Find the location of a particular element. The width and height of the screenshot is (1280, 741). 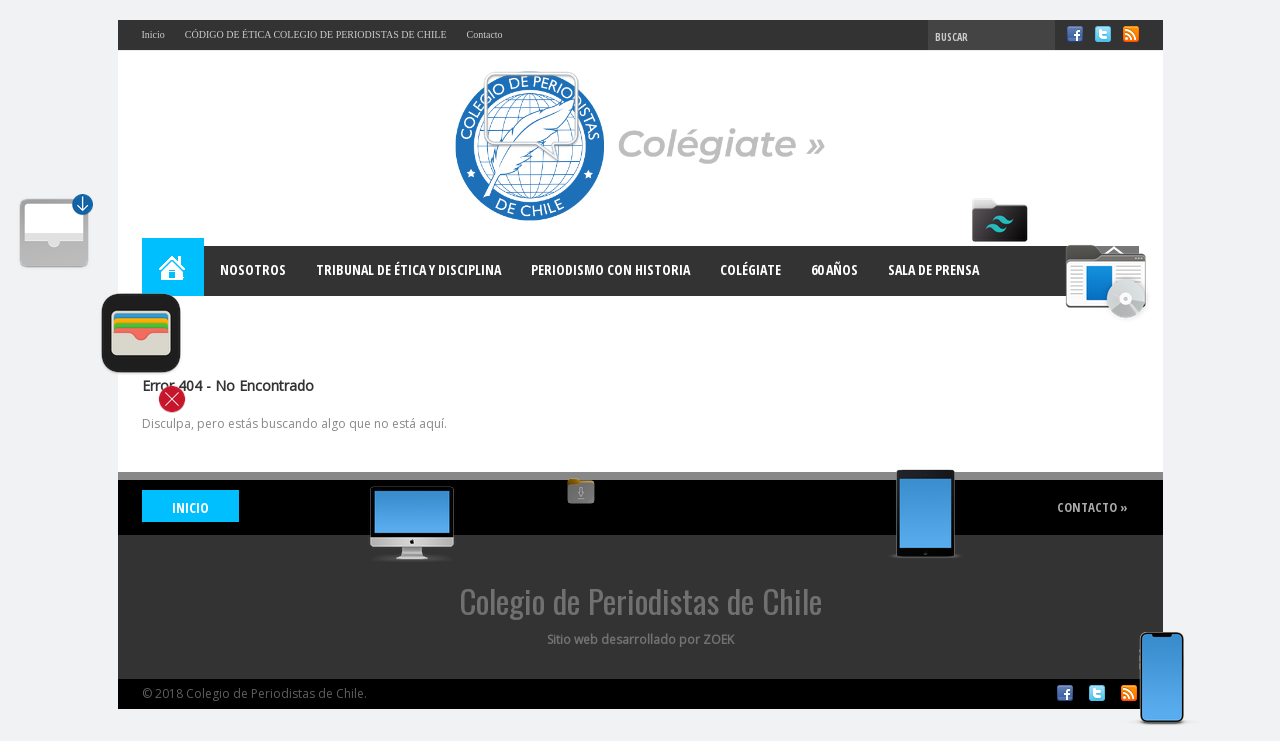

open downloads folder is located at coordinates (581, 491).